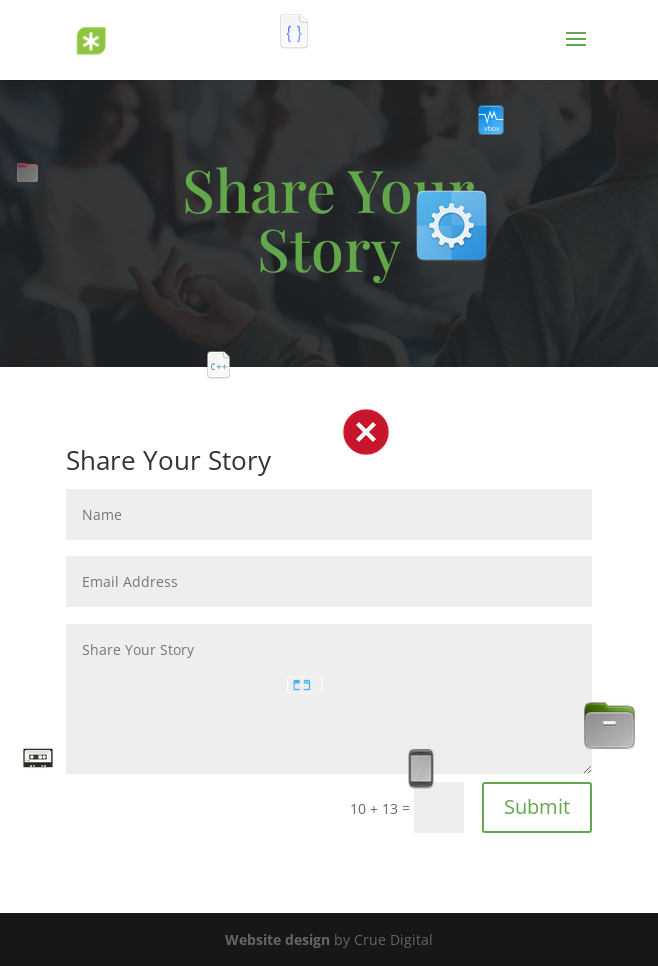  What do you see at coordinates (38, 758) in the screenshot?
I see `indicates terminal session recording is active` at bounding box center [38, 758].